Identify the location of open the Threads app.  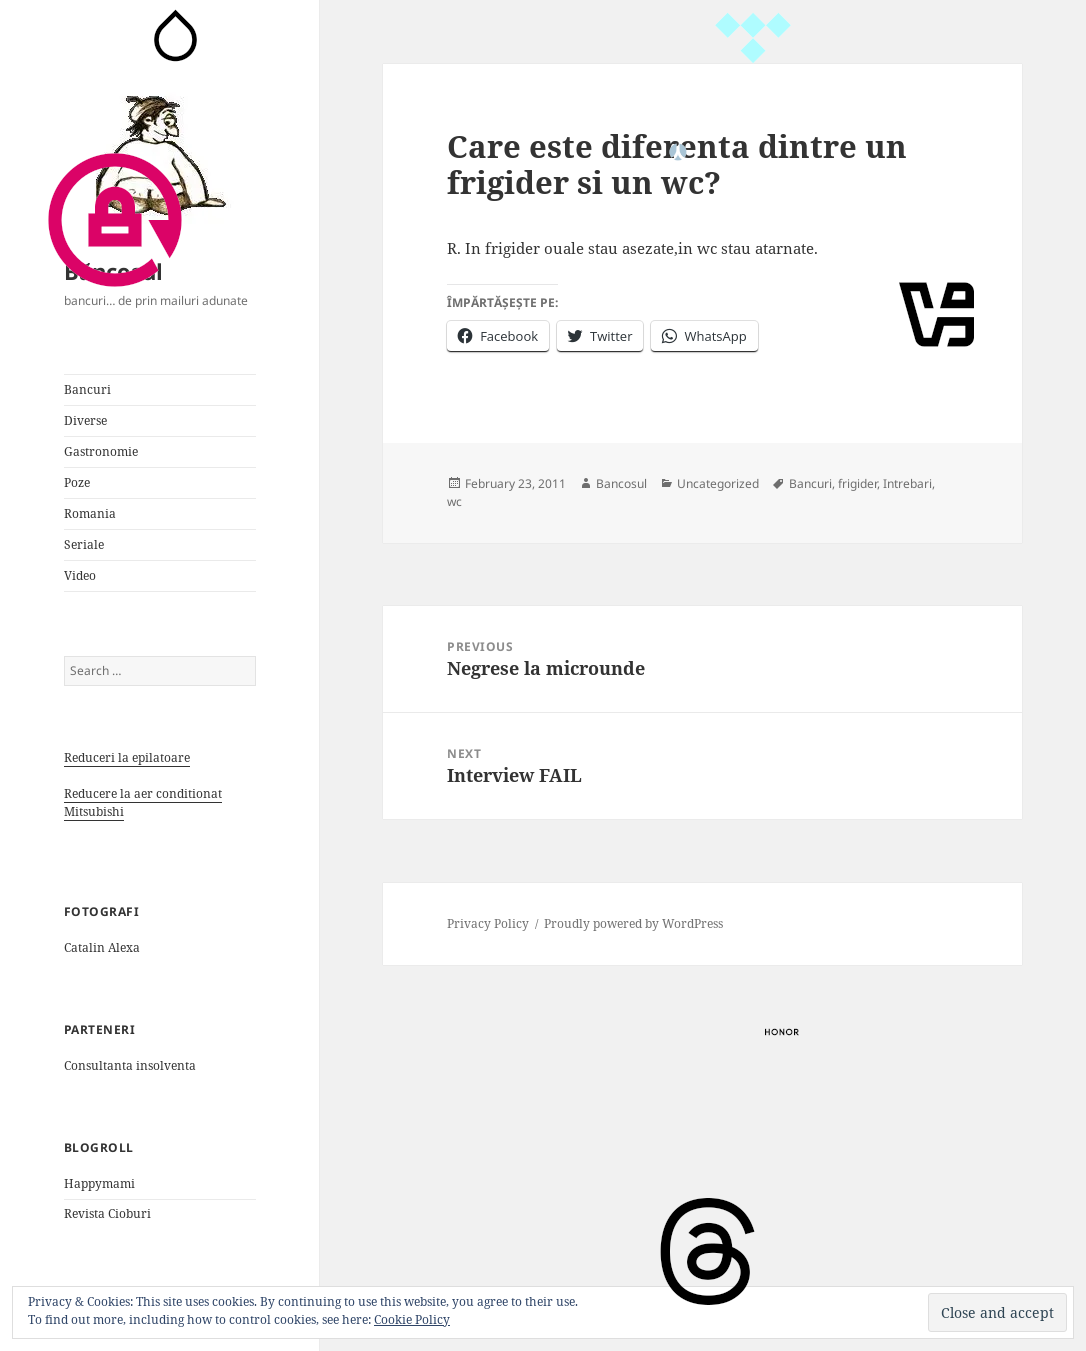
(707, 1251).